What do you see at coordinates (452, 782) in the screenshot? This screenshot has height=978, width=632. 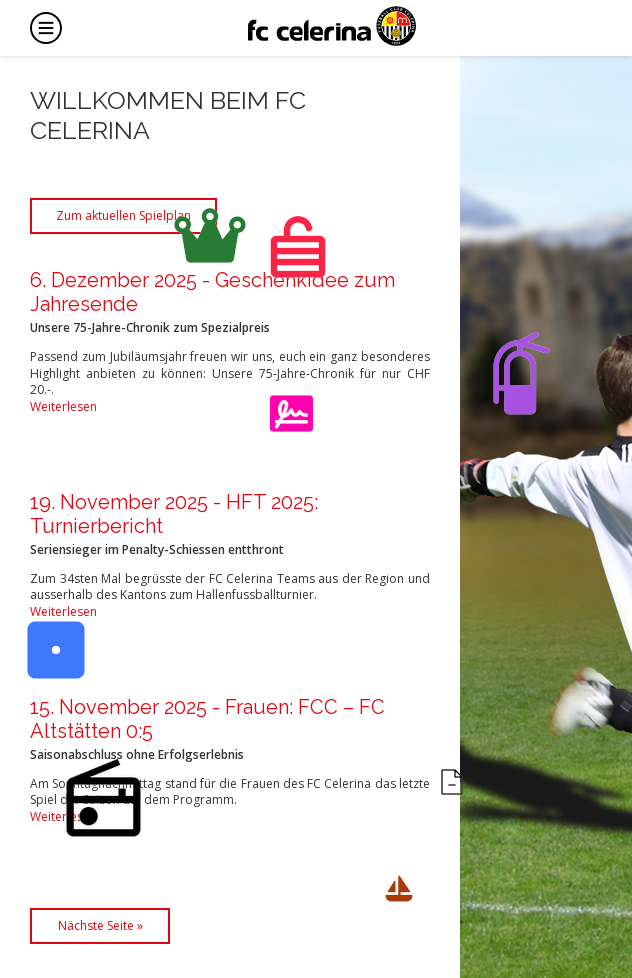 I see `remove a file or document` at bounding box center [452, 782].